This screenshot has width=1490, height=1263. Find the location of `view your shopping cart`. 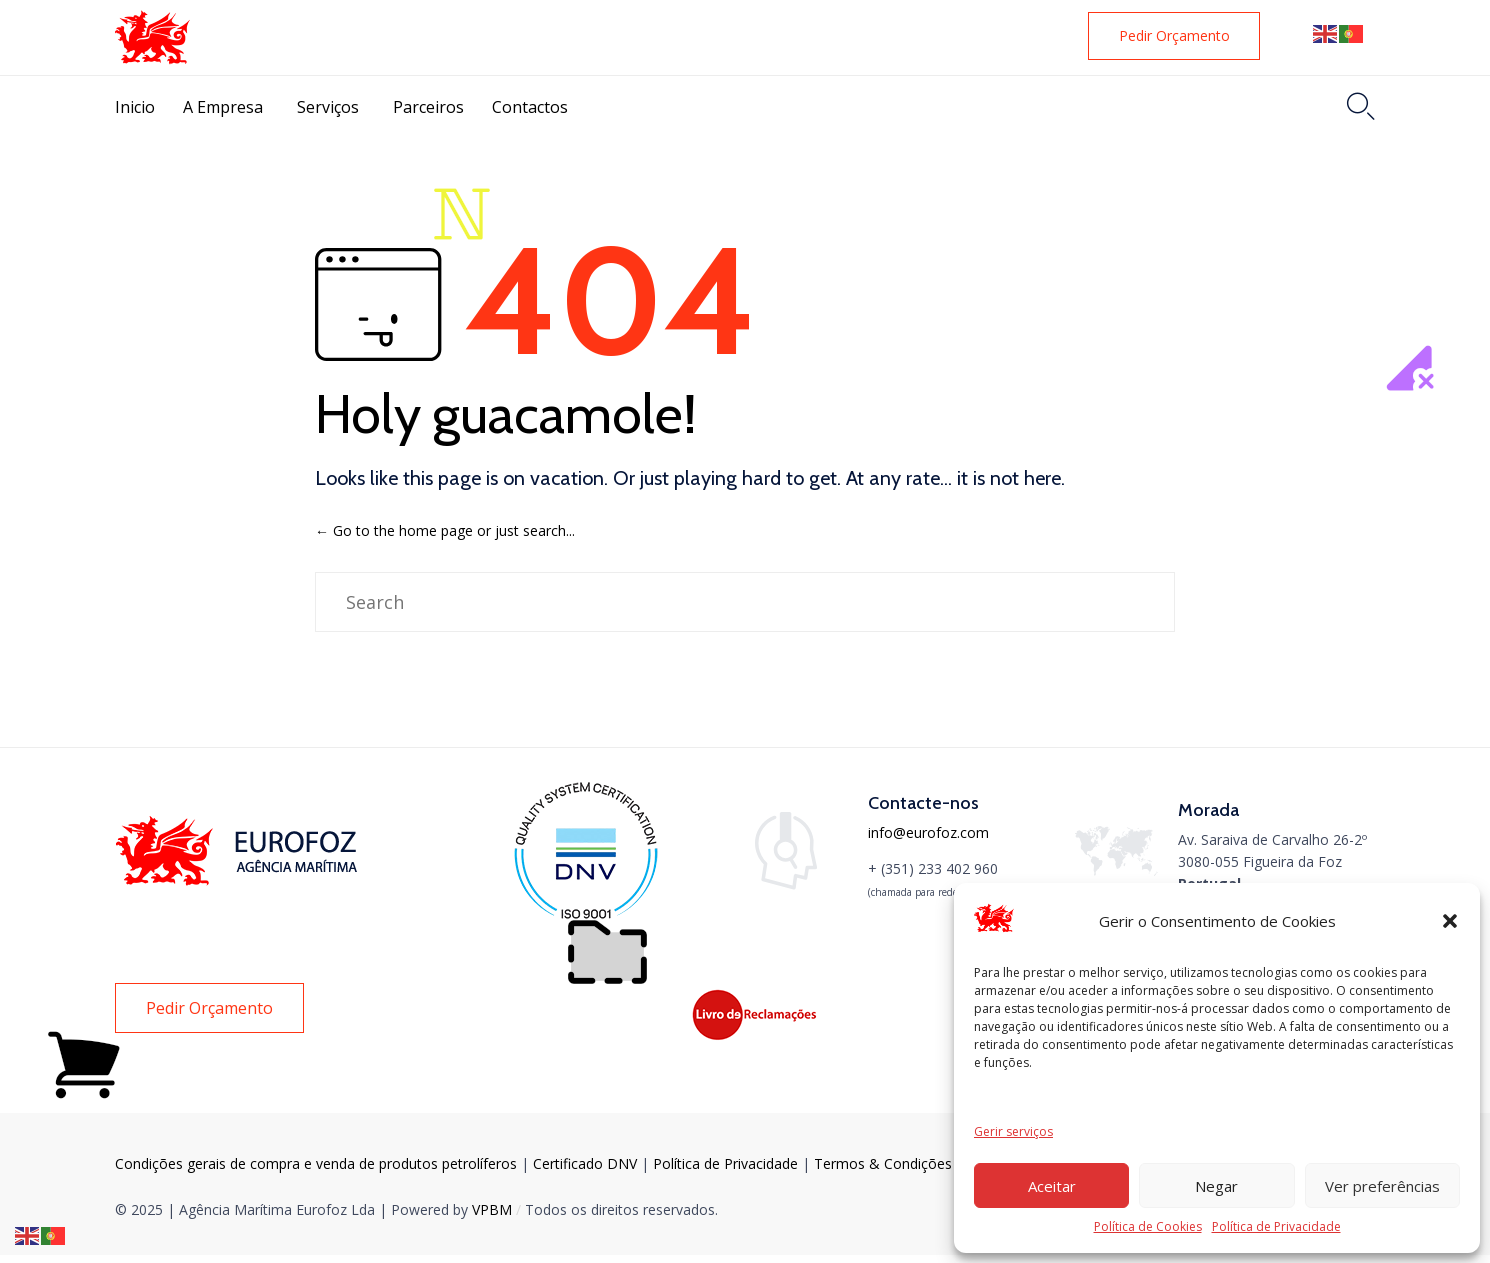

view your shopping cart is located at coordinates (84, 1065).